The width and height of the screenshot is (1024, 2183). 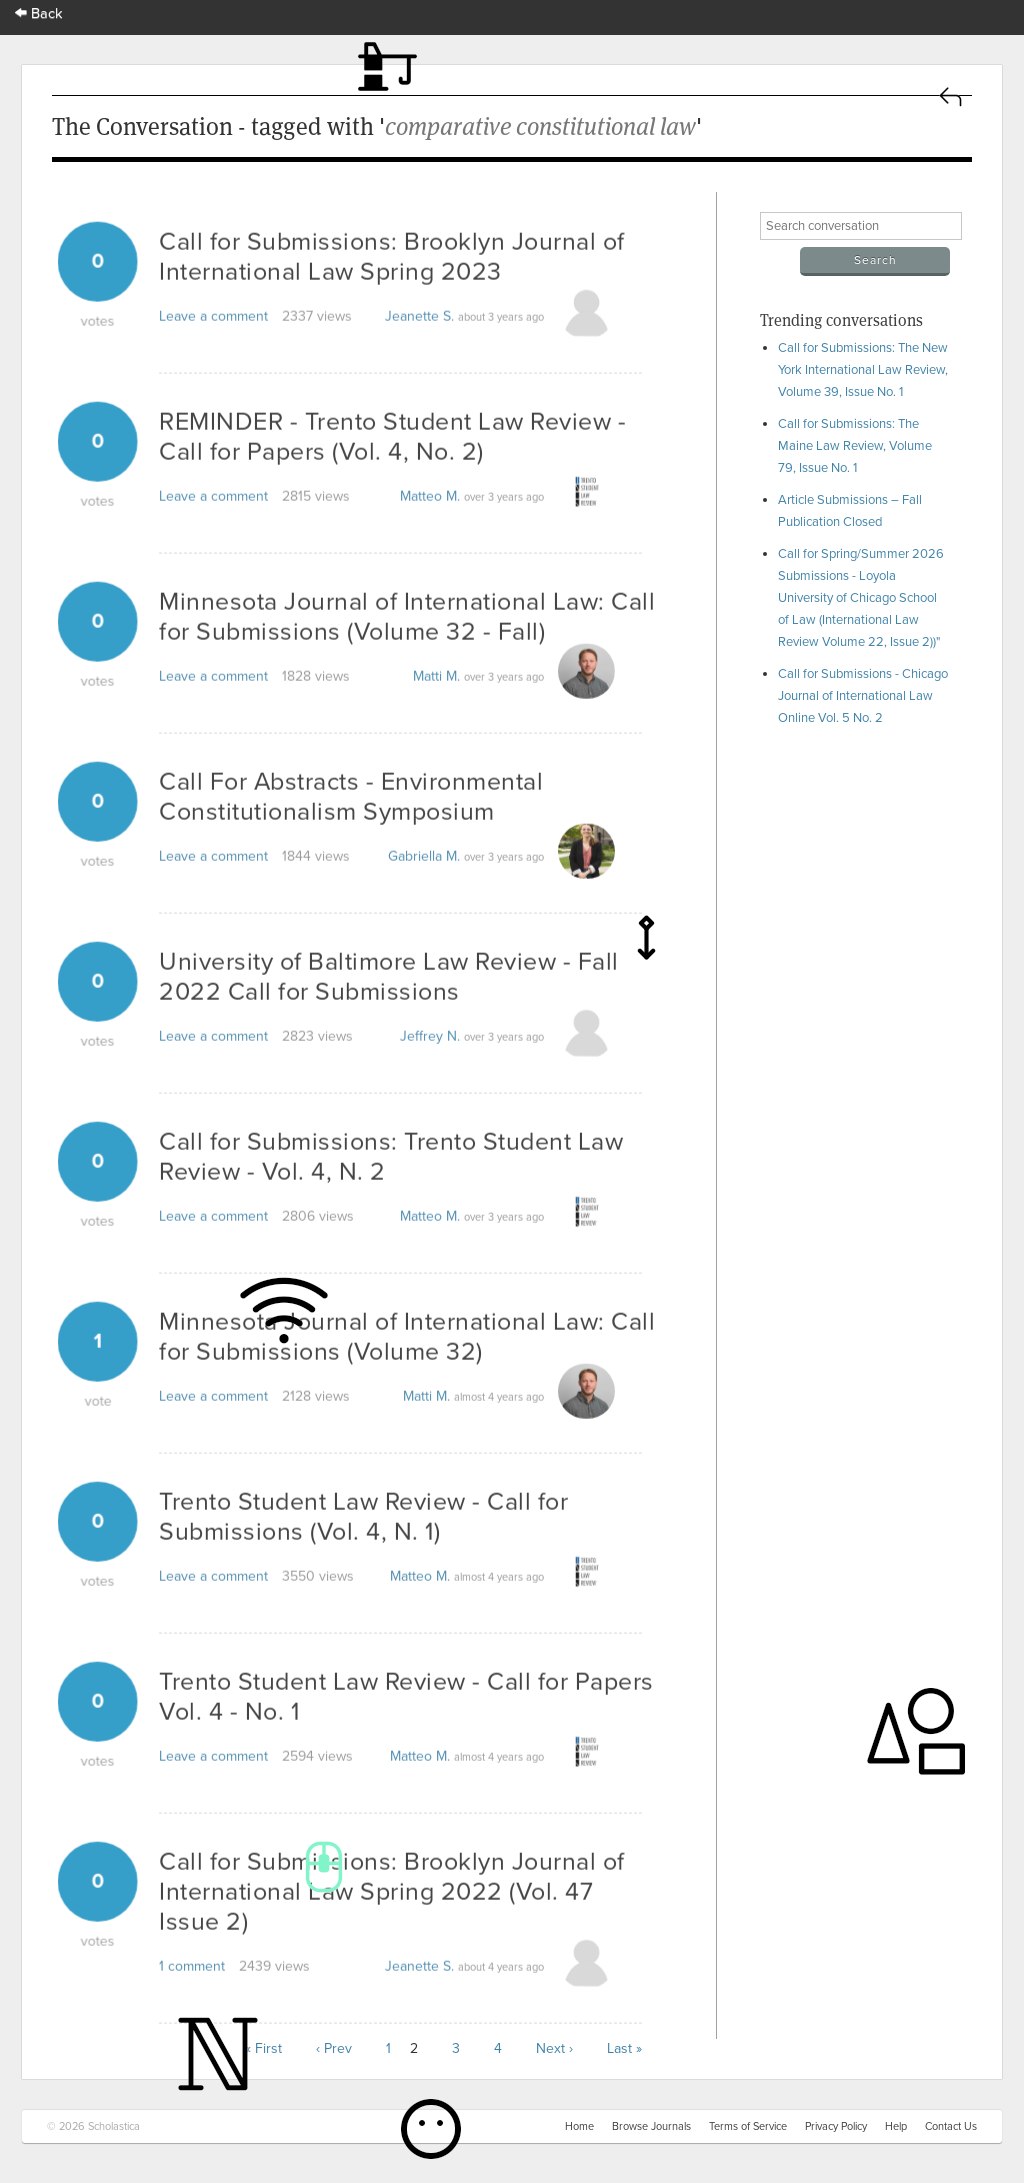 I want to click on middle mouse button click action, so click(x=324, y=1867).